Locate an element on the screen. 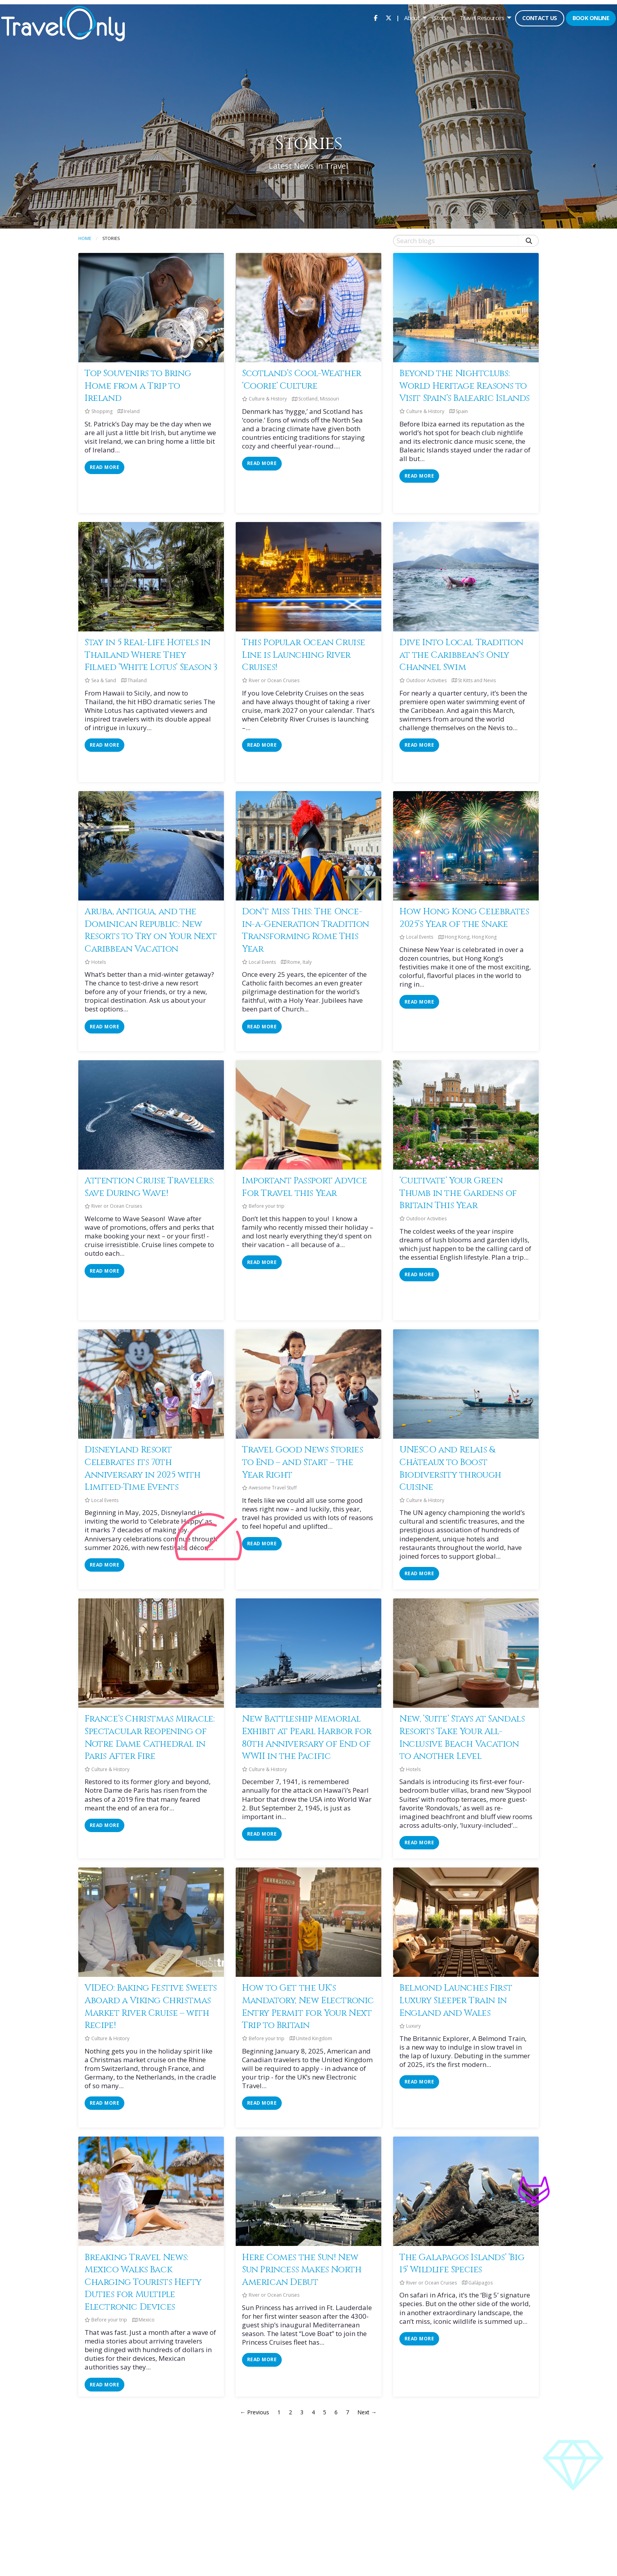 Image resolution: width=617 pixels, height=2576 pixels. open Sketch design application is located at coordinates (573, 2464).